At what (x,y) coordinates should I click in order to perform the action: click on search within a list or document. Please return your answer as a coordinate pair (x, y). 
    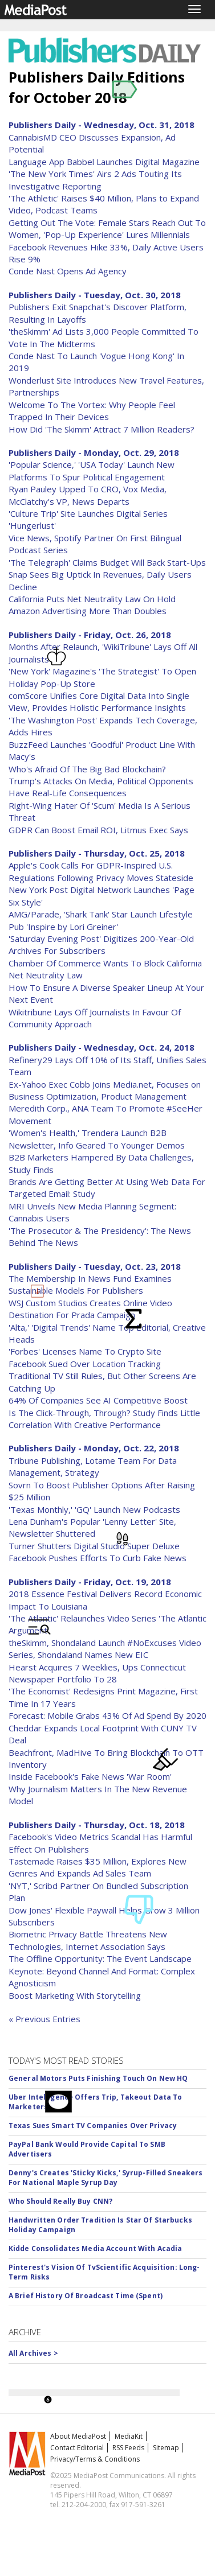
    Looking at the image, I should click on (38, 1627).